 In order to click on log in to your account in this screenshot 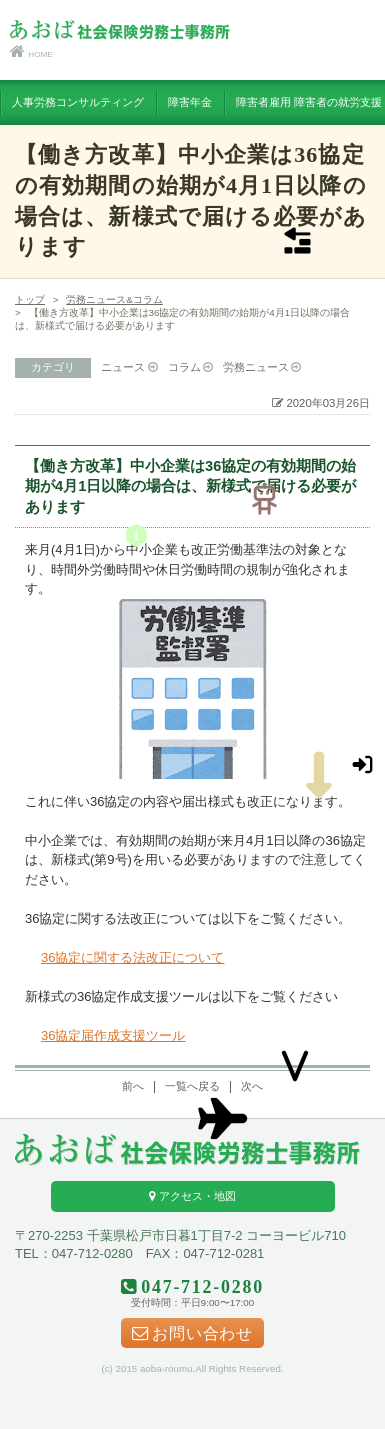, I will do `click(362, 764)`.